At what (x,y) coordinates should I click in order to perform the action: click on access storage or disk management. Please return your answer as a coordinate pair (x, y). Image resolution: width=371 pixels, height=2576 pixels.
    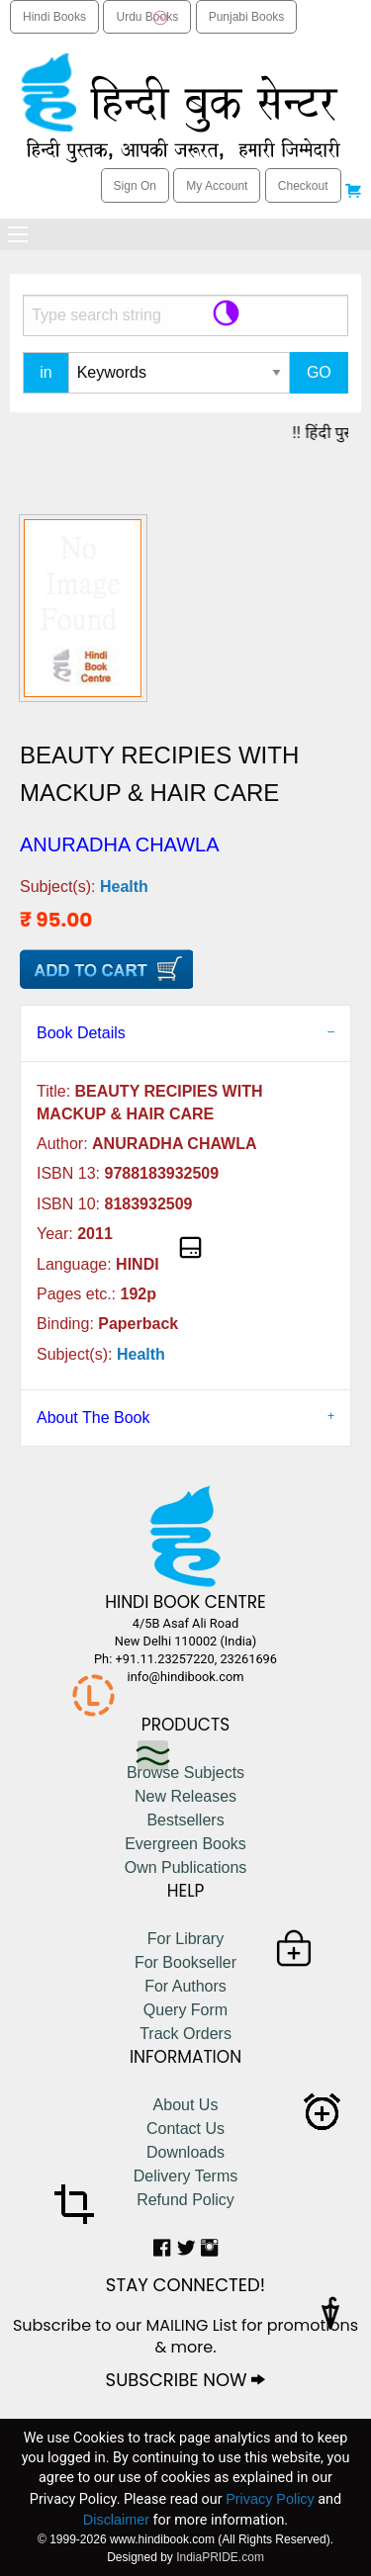
    Looking at the image, I should click on (190, 1247).